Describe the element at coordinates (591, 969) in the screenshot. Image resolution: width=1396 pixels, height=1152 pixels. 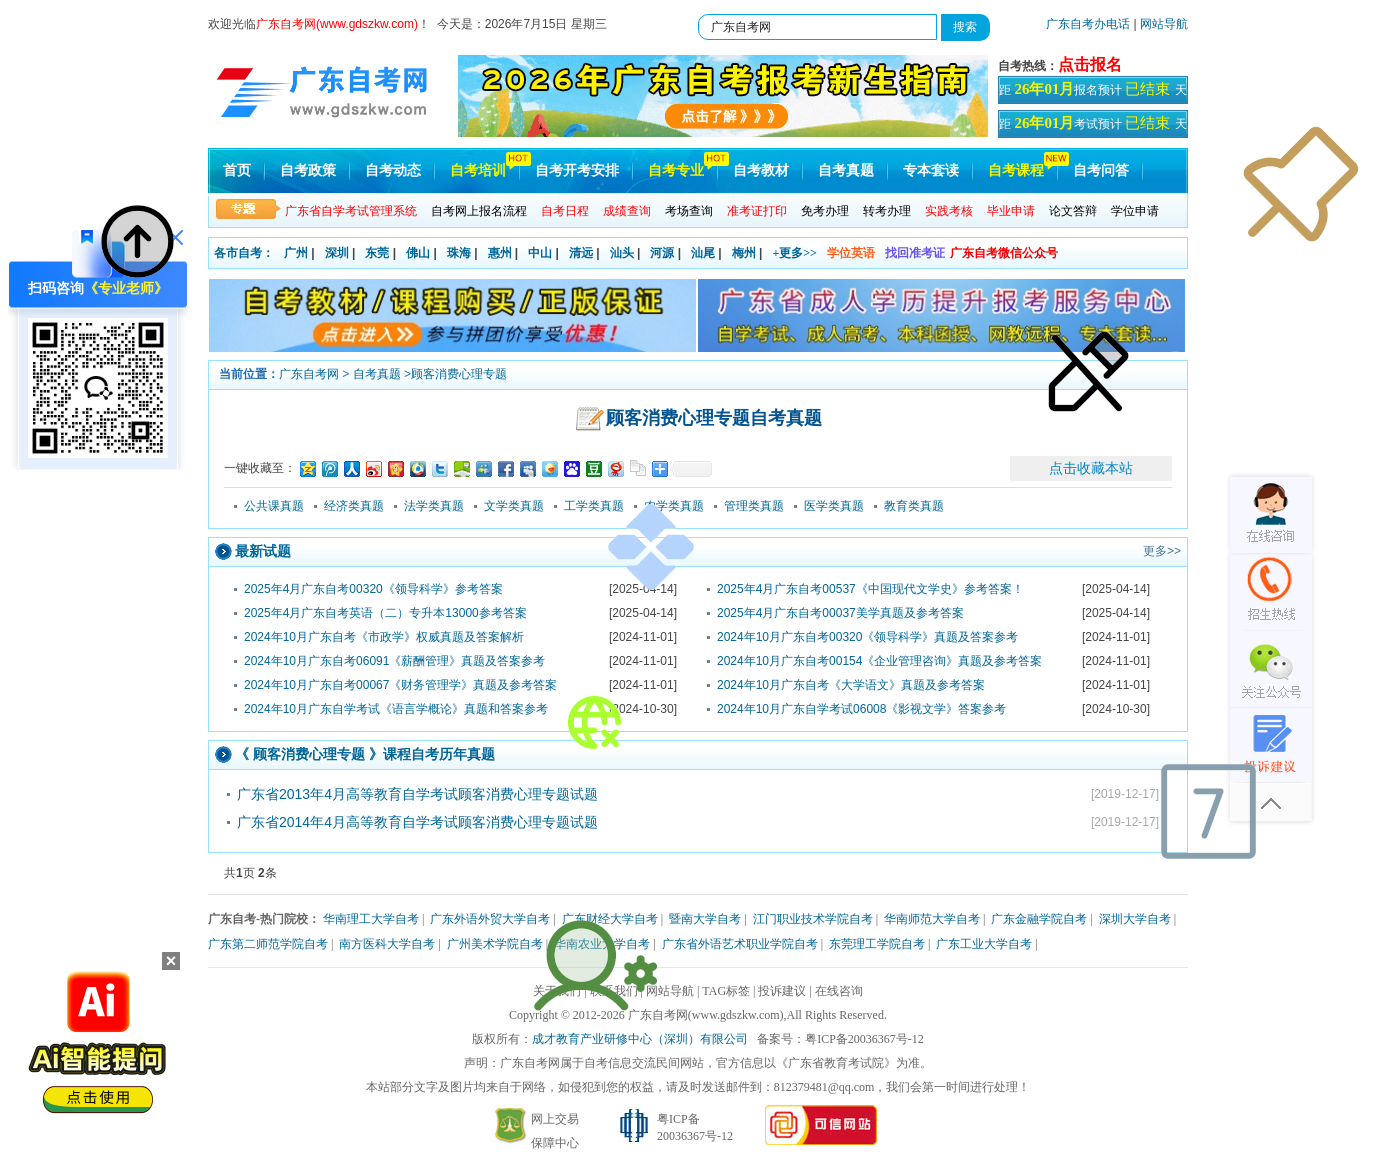
I see `access user settings or preferences` at that location.